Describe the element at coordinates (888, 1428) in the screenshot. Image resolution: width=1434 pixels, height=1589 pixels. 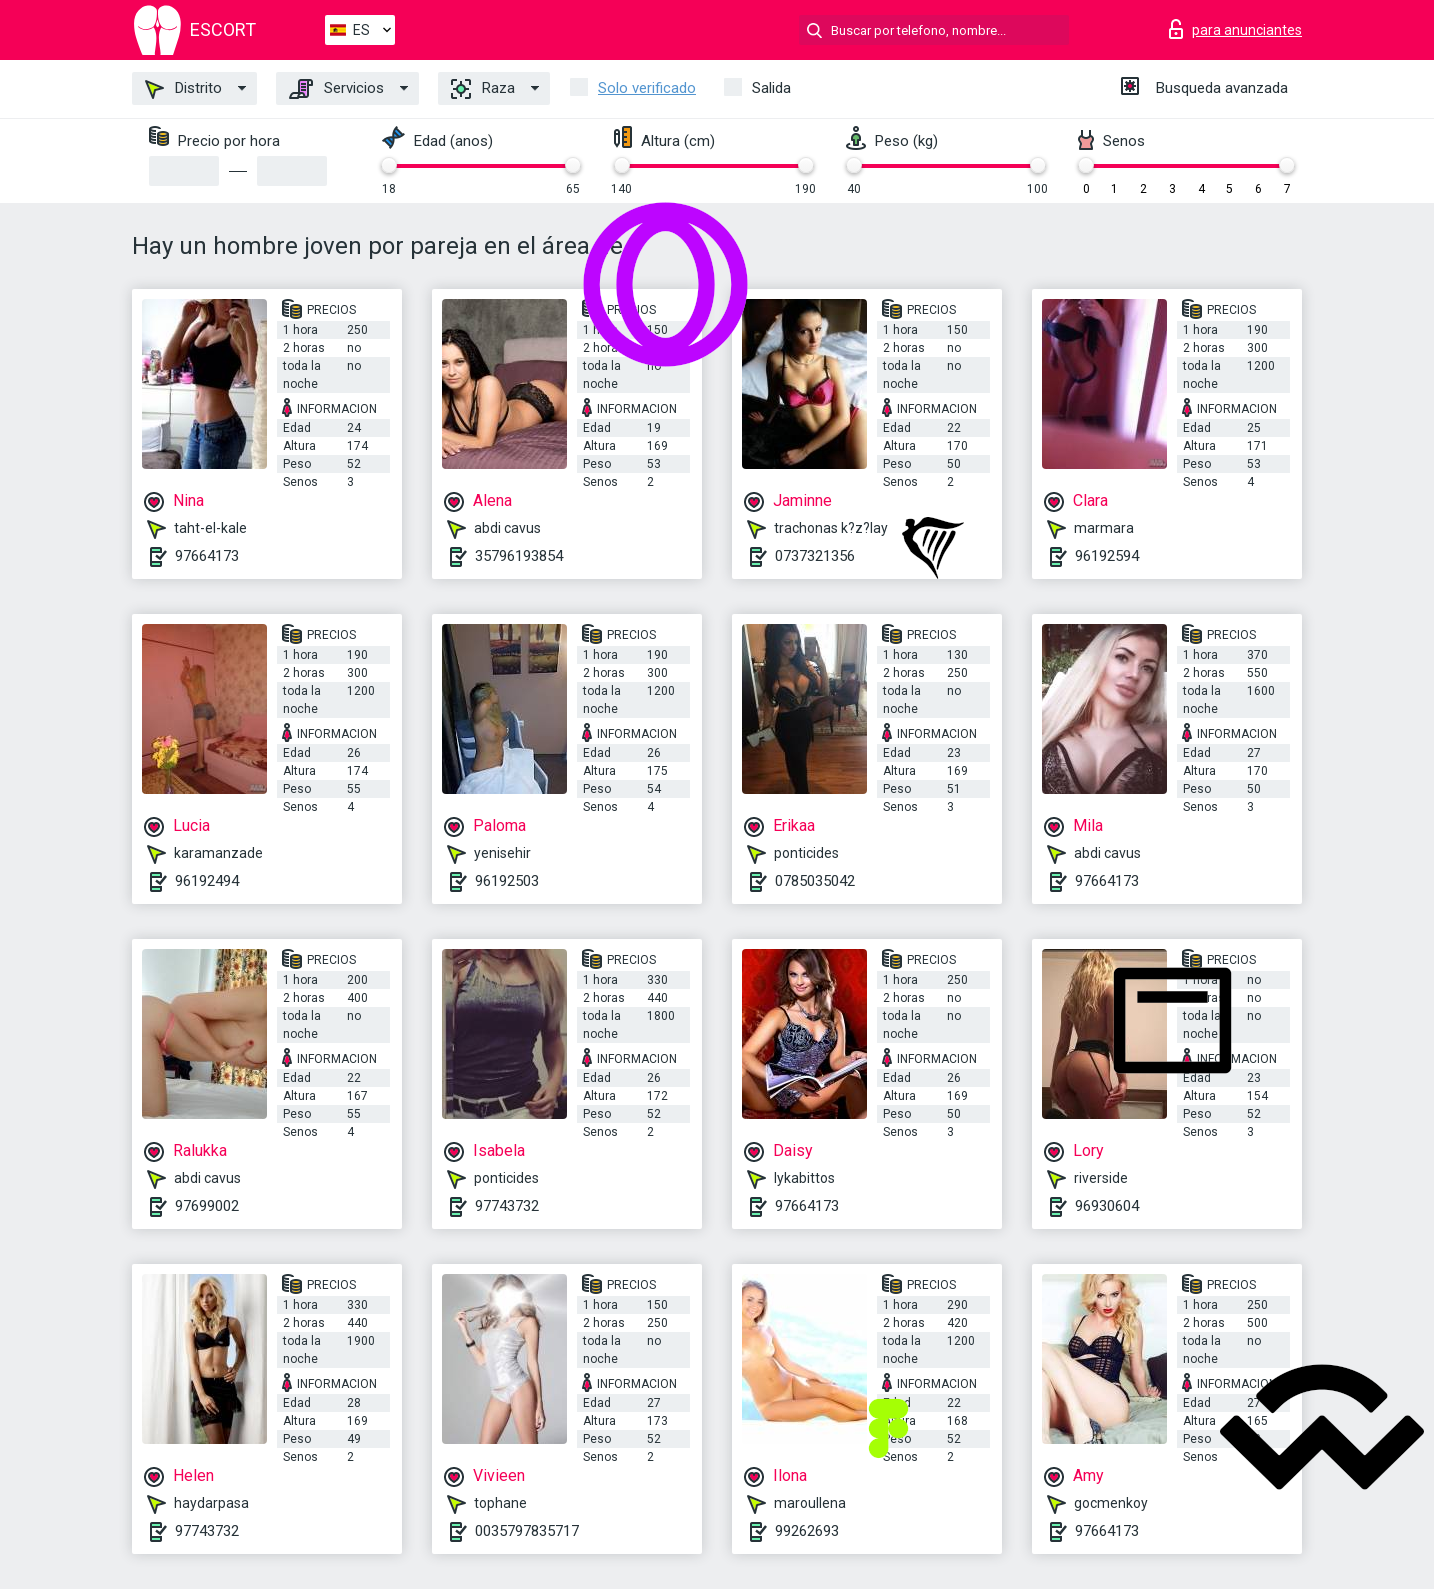
I see `open figma design app` at that location.